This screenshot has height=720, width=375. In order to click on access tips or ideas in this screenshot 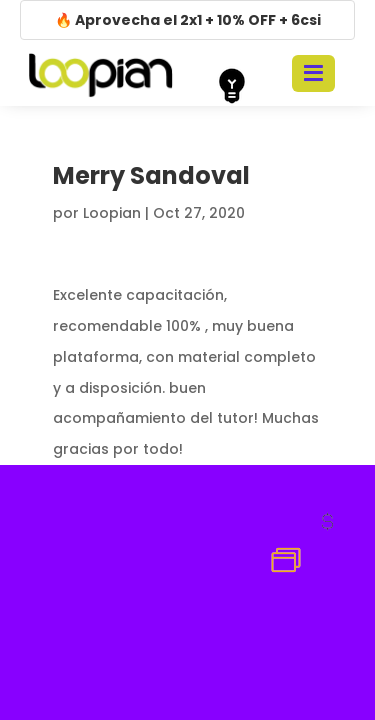, I will do `click(232, 85)`.